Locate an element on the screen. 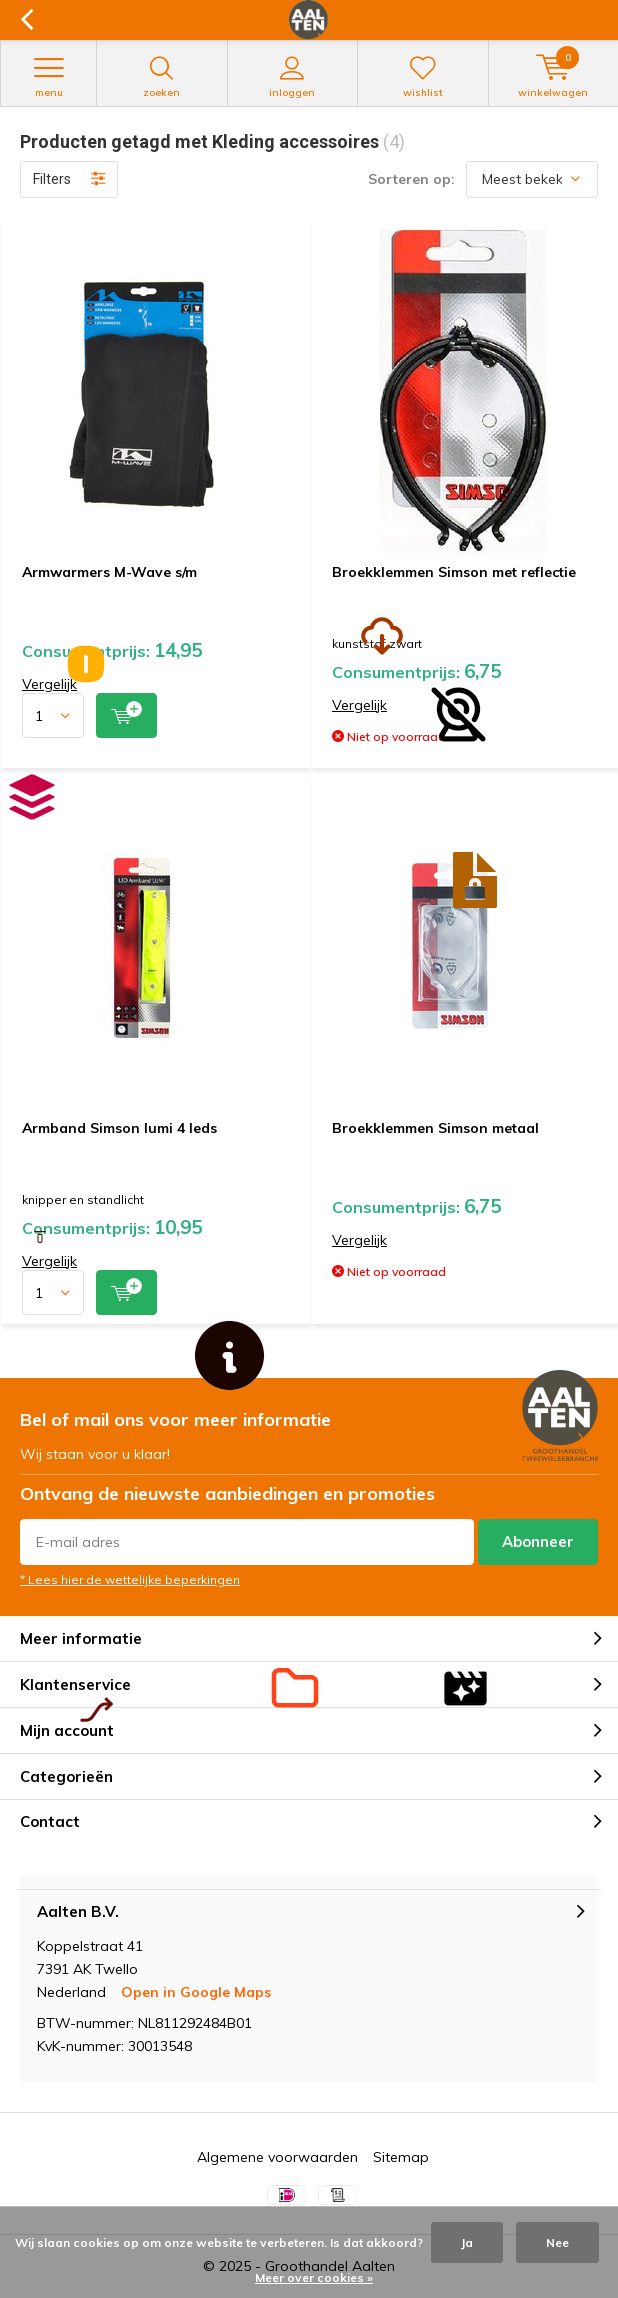 This screenshot has width=618, height=2298. open Buffer social media scheduling app is located at coordinates (32, 797).